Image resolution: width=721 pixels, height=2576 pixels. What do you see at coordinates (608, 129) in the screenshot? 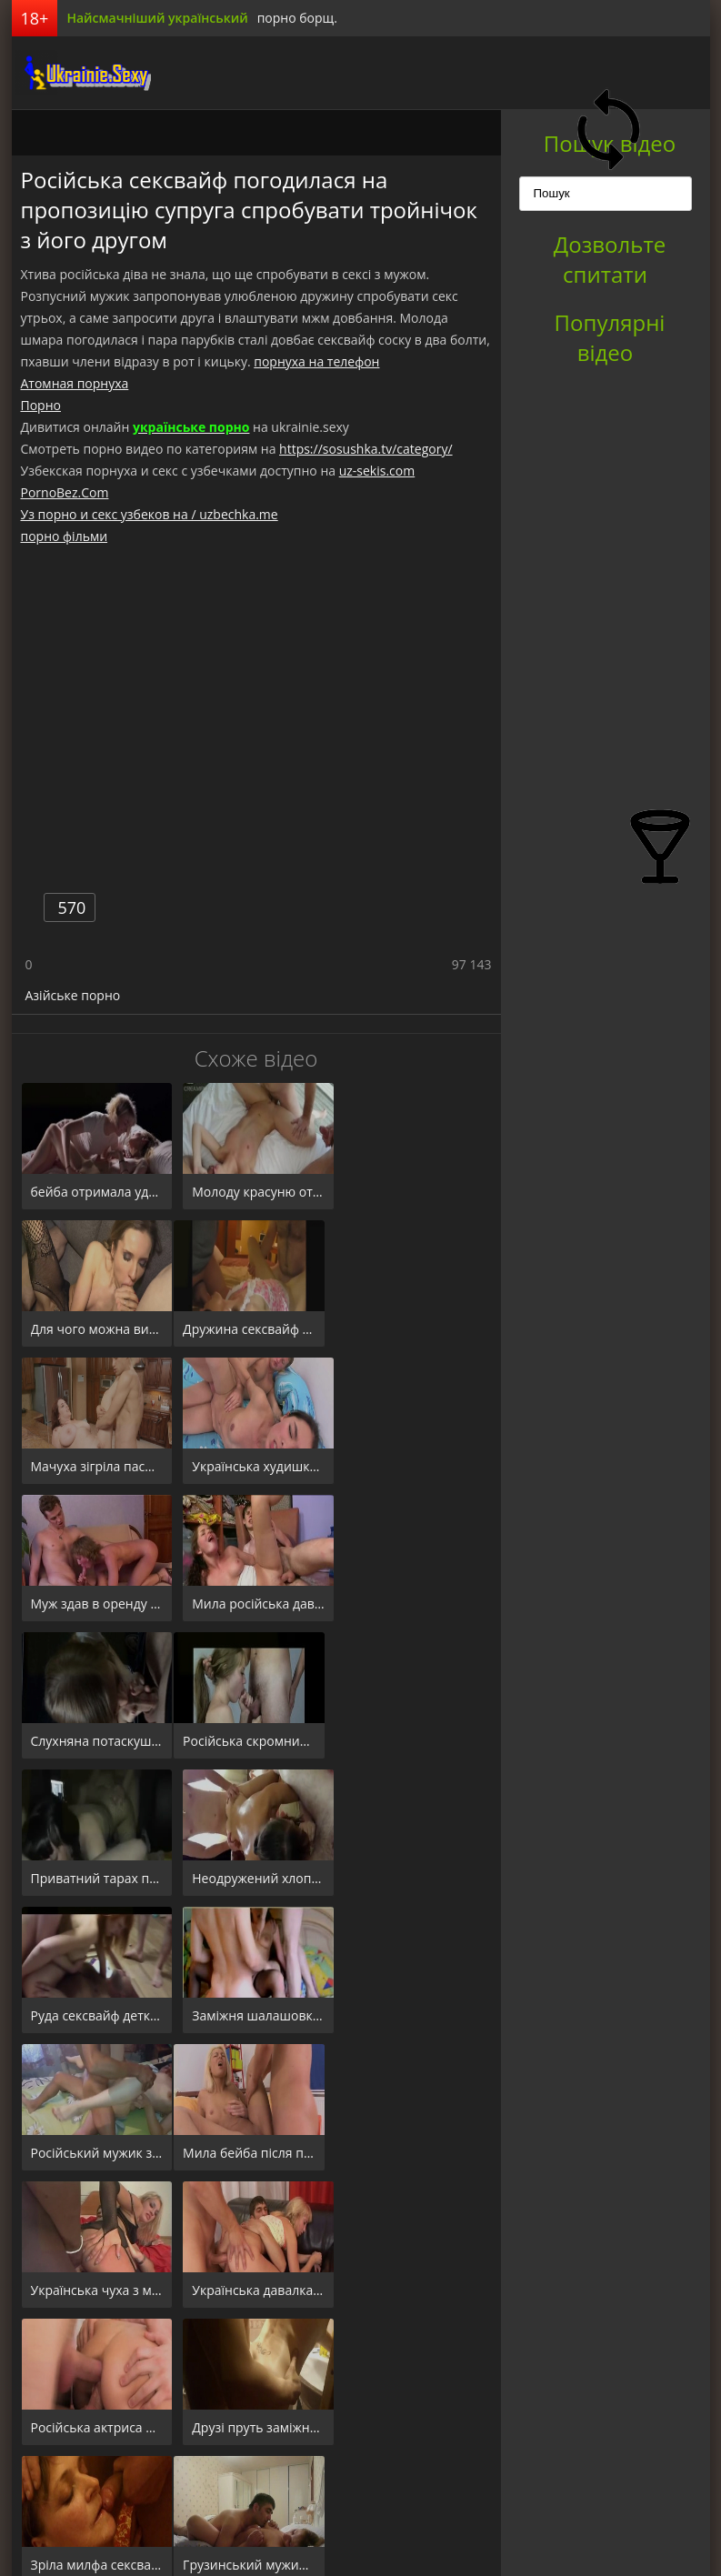
I see `repeat or loop playback` at bounding box center [608, 129].